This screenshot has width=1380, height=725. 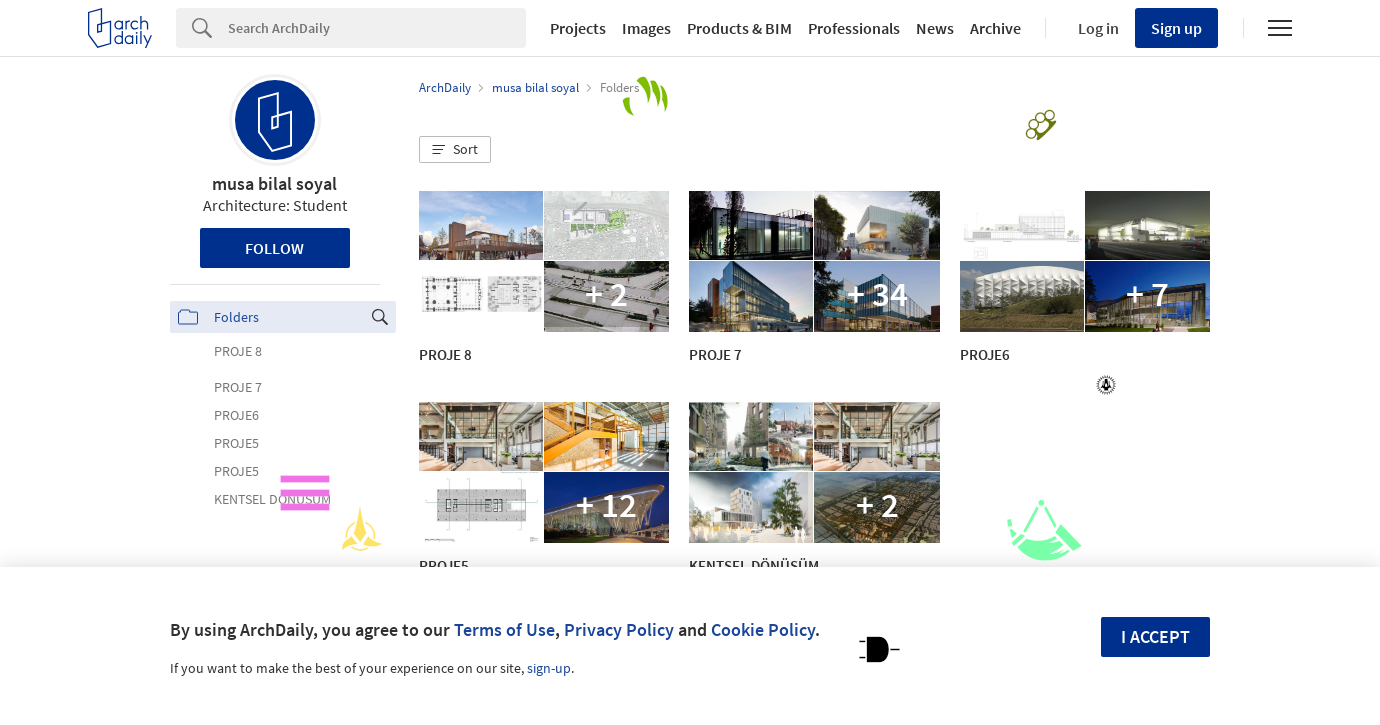 I want to click on equip brass knuckles weapon, so click(x=1041, y=125).